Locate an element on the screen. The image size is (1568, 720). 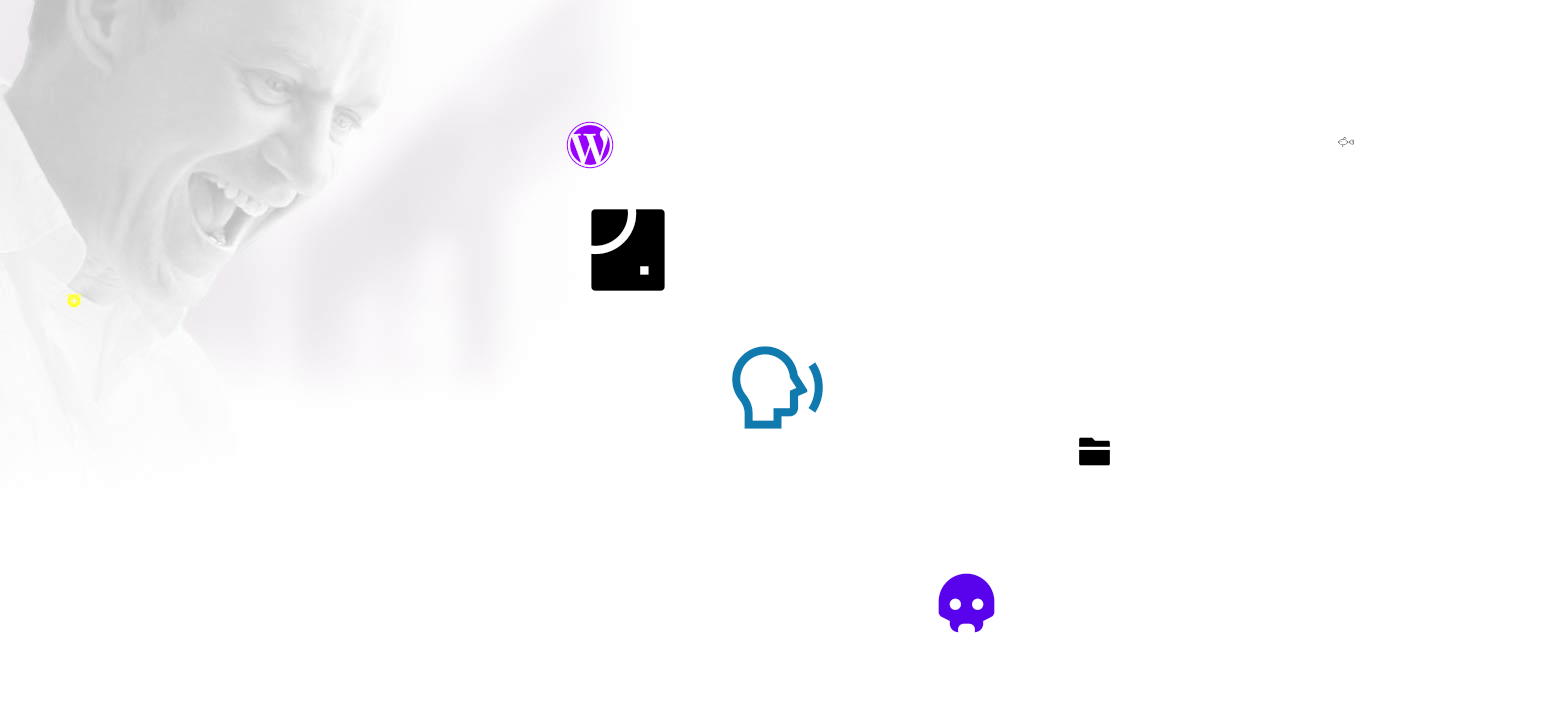
indicates danger or hazardous content is located at coordinates (966, 601).